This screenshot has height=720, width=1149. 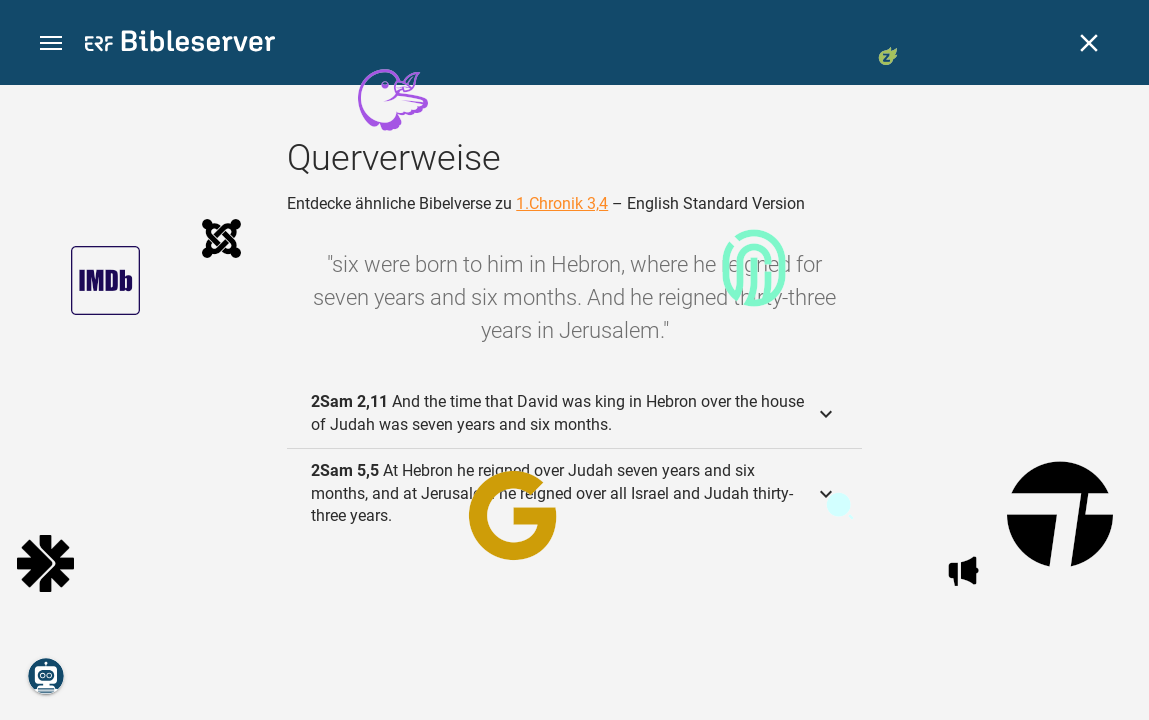 What do you see at coordinates (754, 268) in the screenshot?
I see `enable fingerprint authentication` at bounding box center [754, 268].